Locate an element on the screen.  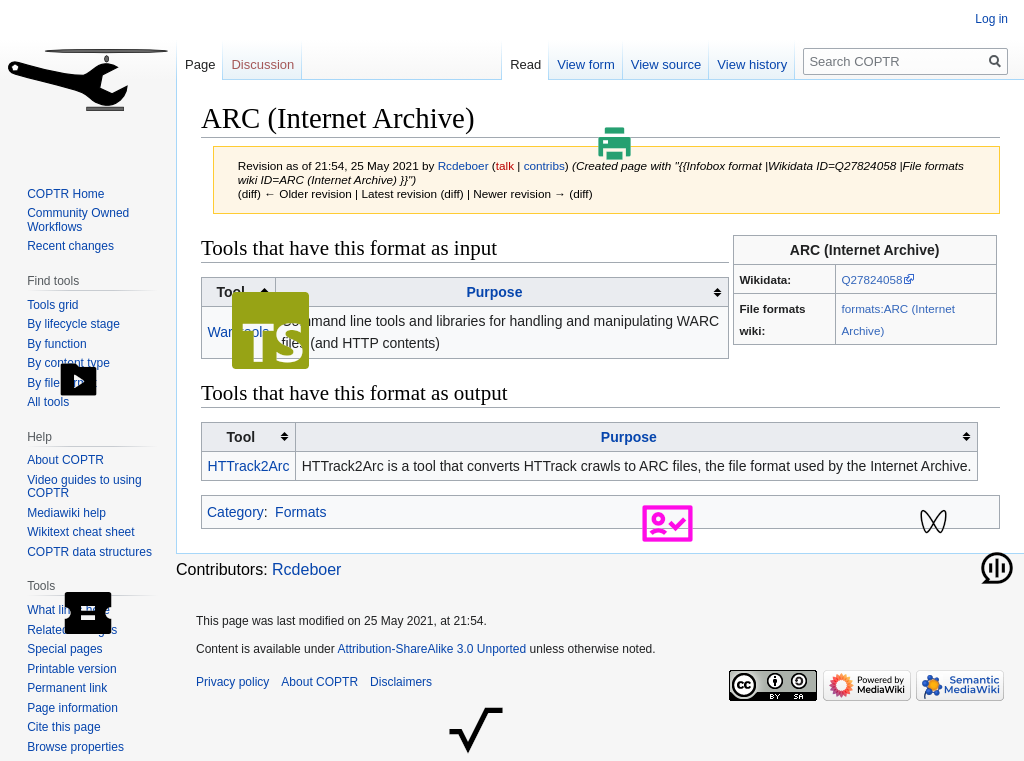
typescript programming language logo is located at coordinates (270, 330).